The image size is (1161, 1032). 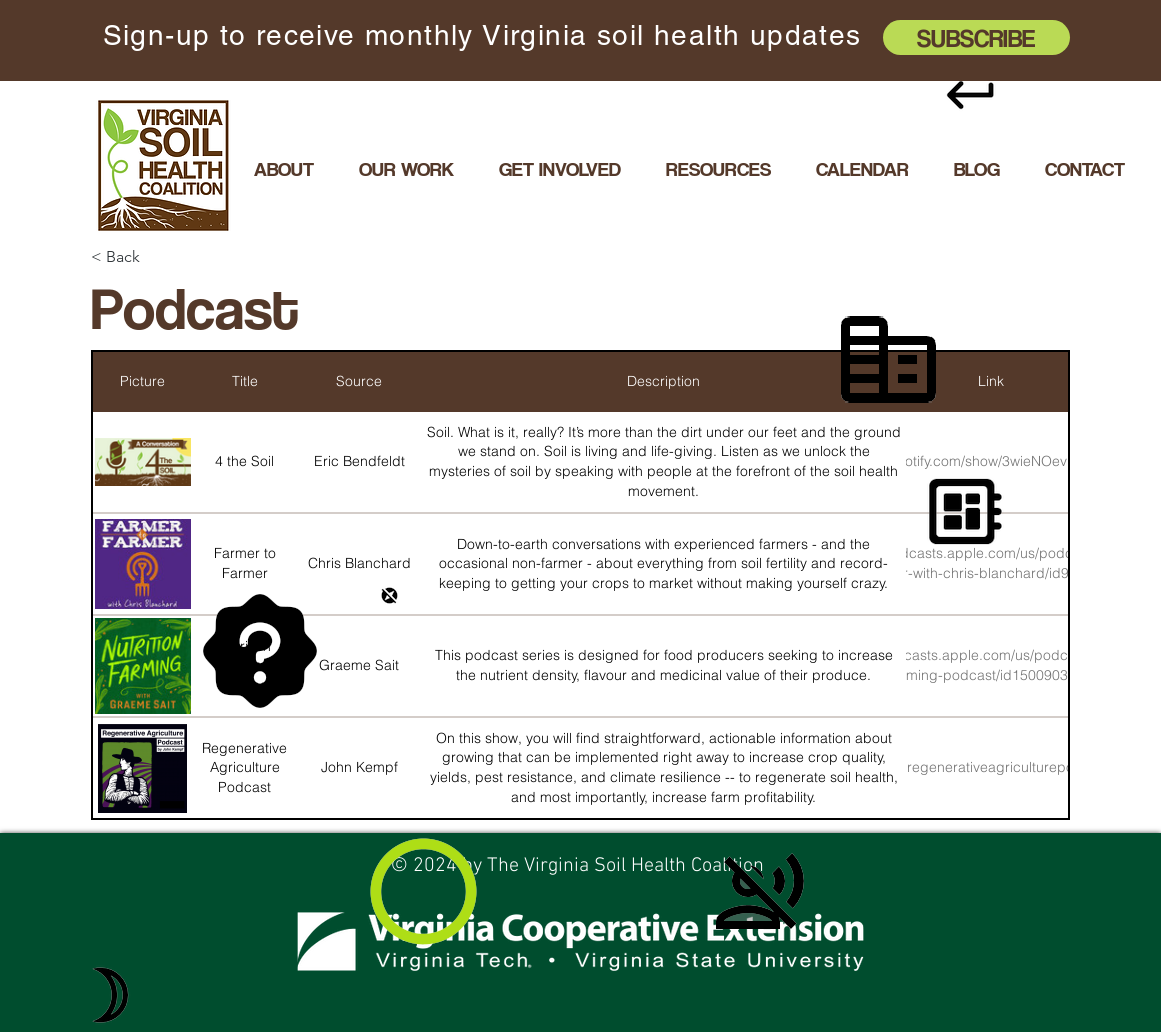 What do you see at coordinates (260, 651) in the screenshot?
I see `access help or FAQ section` at bounding box center [260, 651].